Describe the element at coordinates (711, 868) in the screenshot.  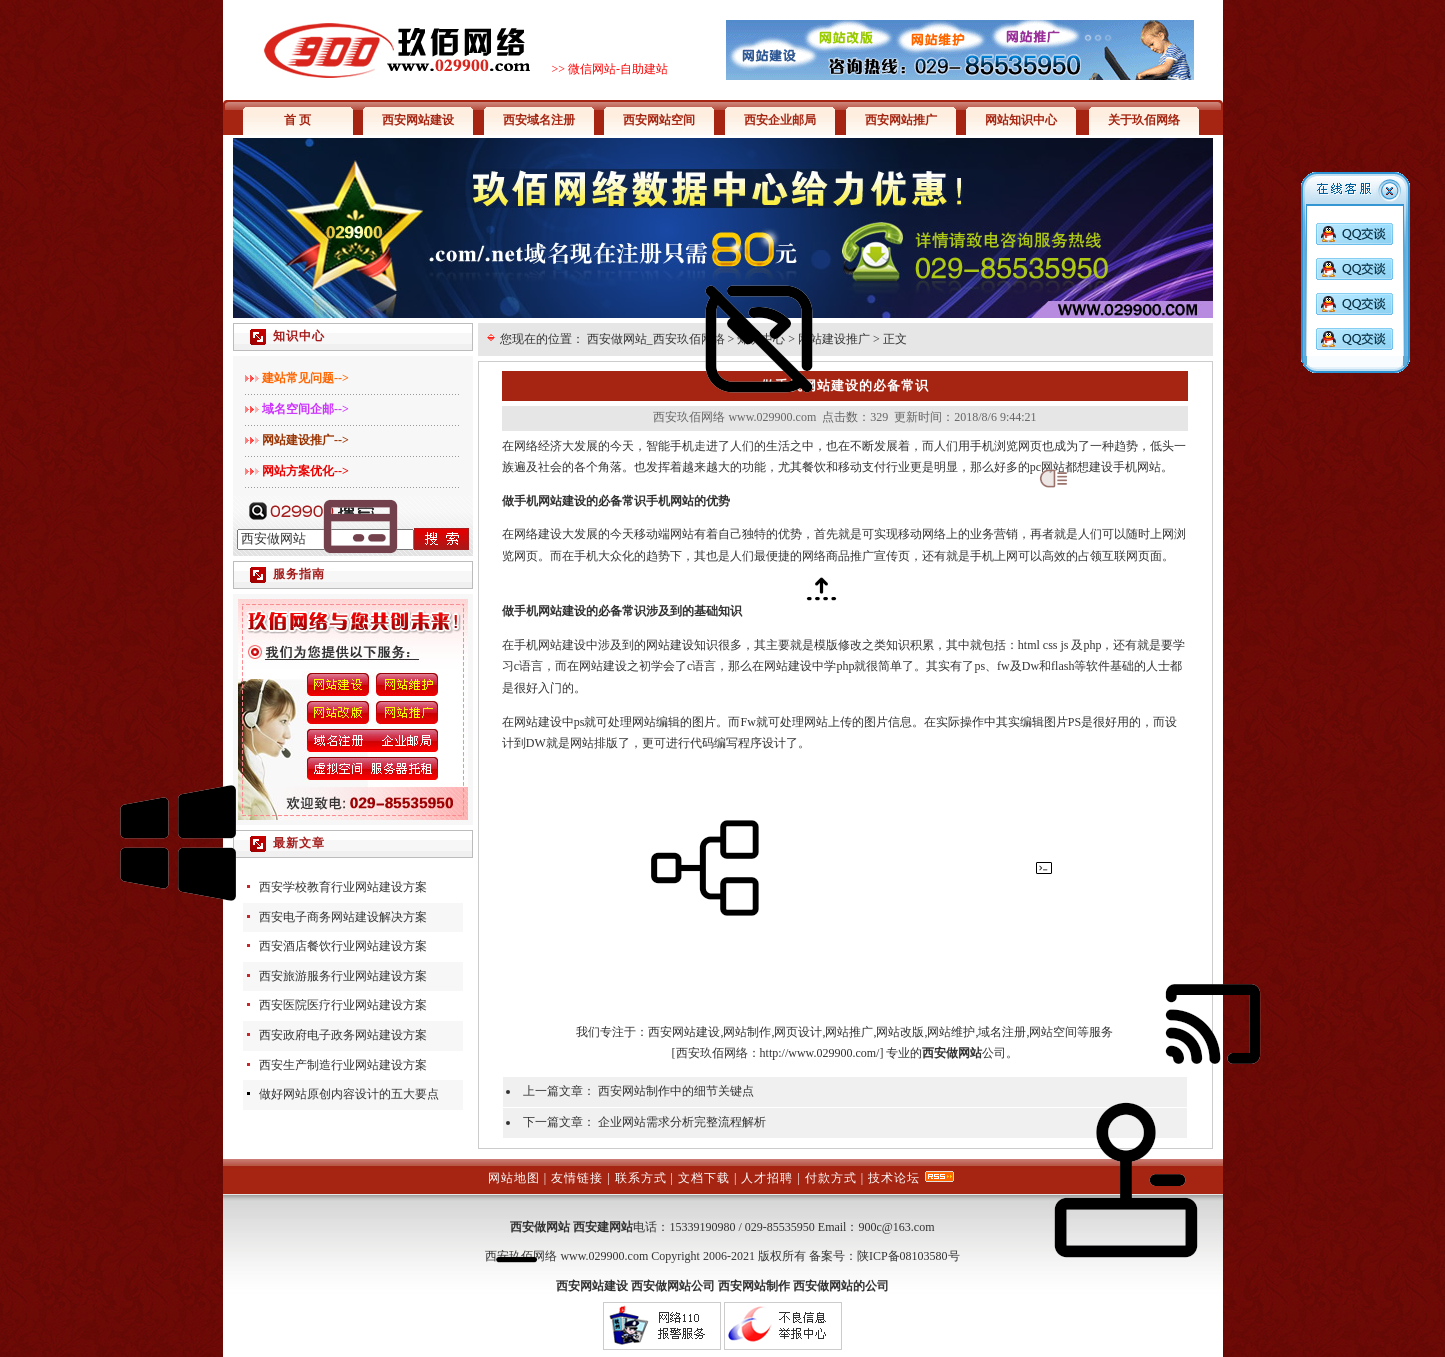
I see `view hierarchical structure or organization` at that location.